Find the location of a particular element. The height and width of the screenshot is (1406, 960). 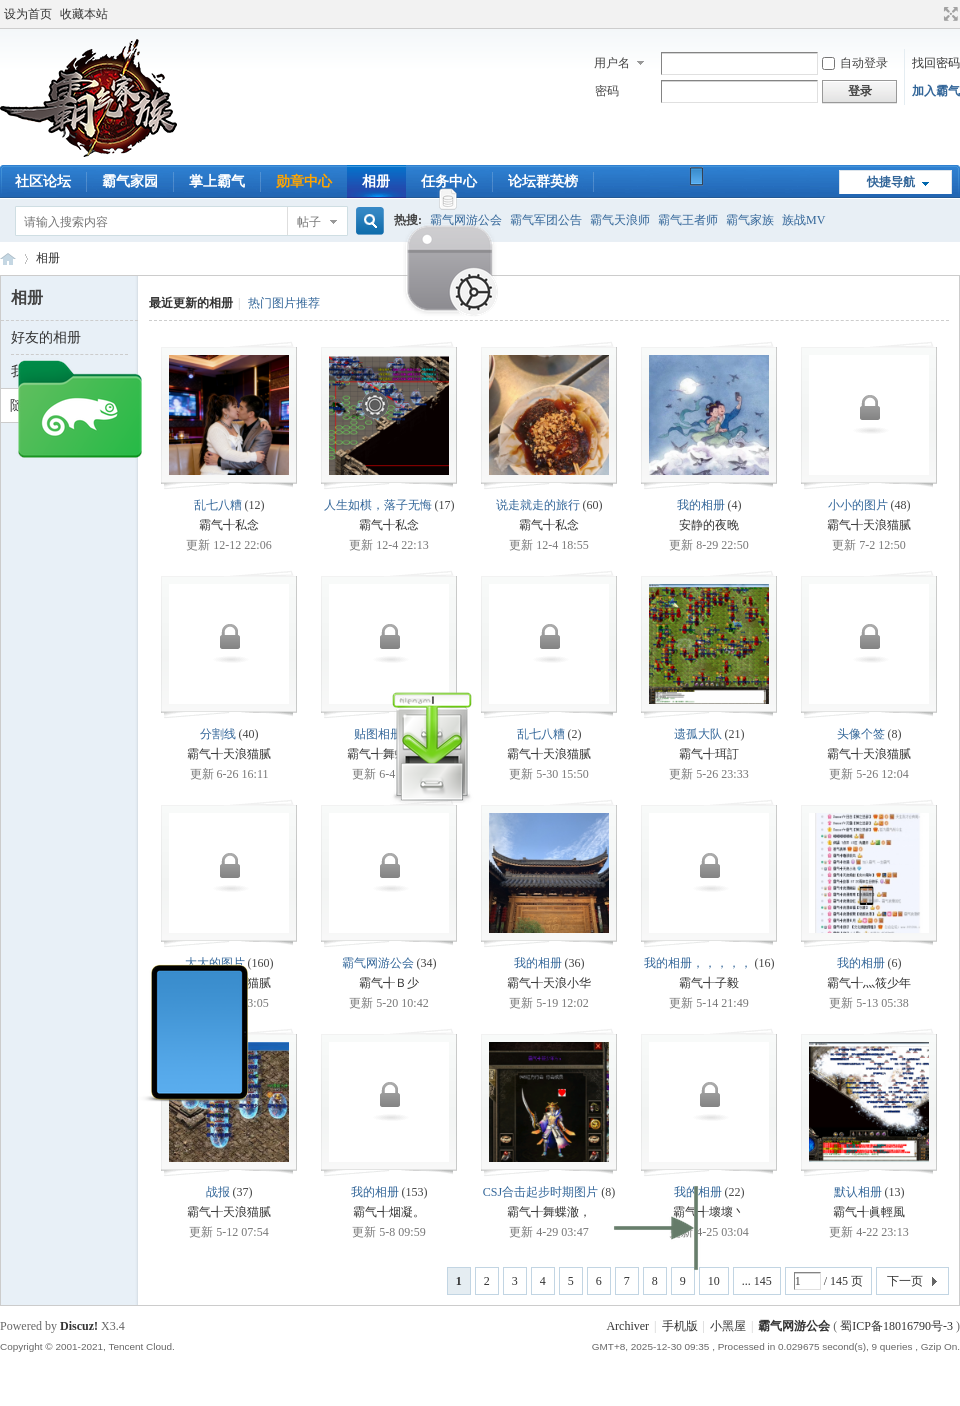

save document to a new location or with a new name is located at coordinates (432, 750).